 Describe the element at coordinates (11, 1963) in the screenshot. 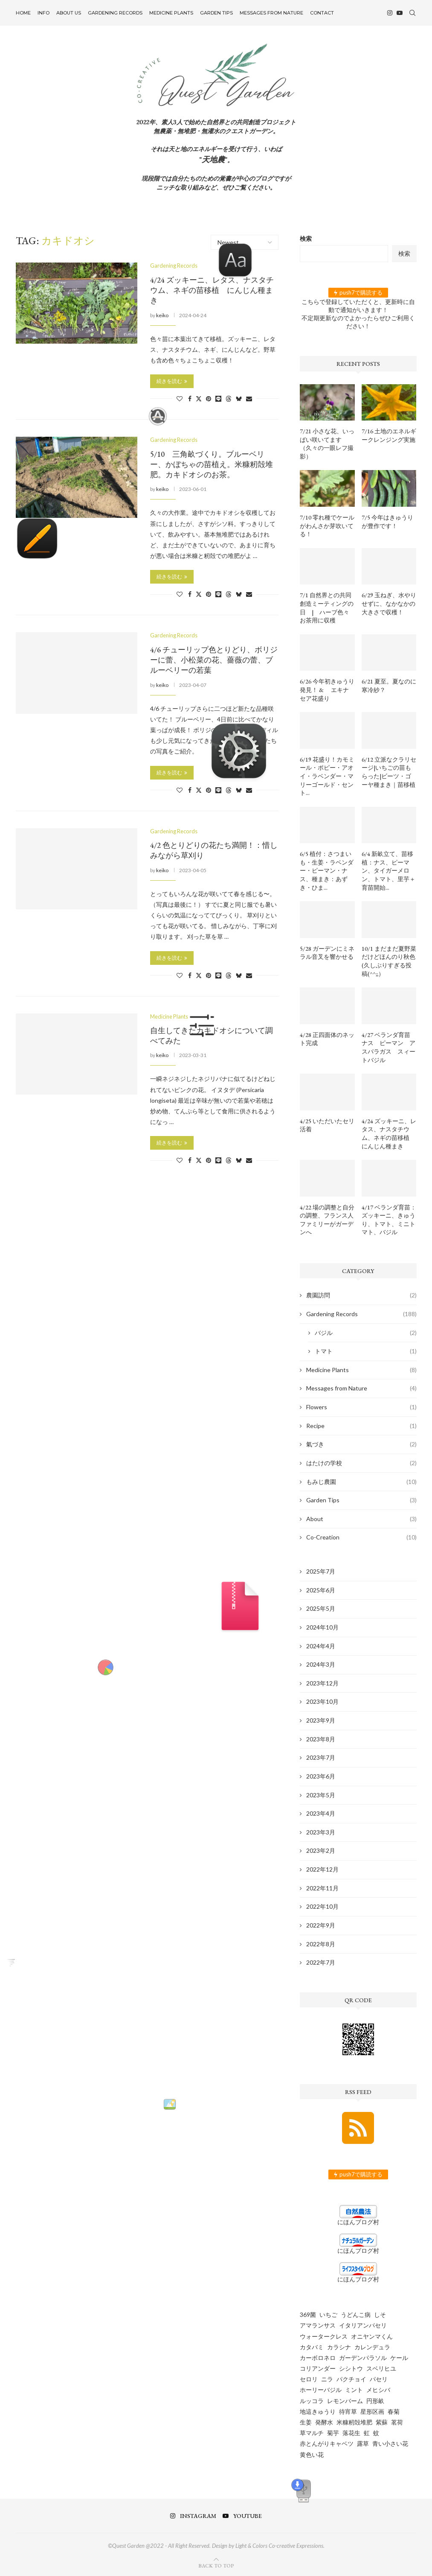

I see `indicates tornado or severe storm warning` at that location.